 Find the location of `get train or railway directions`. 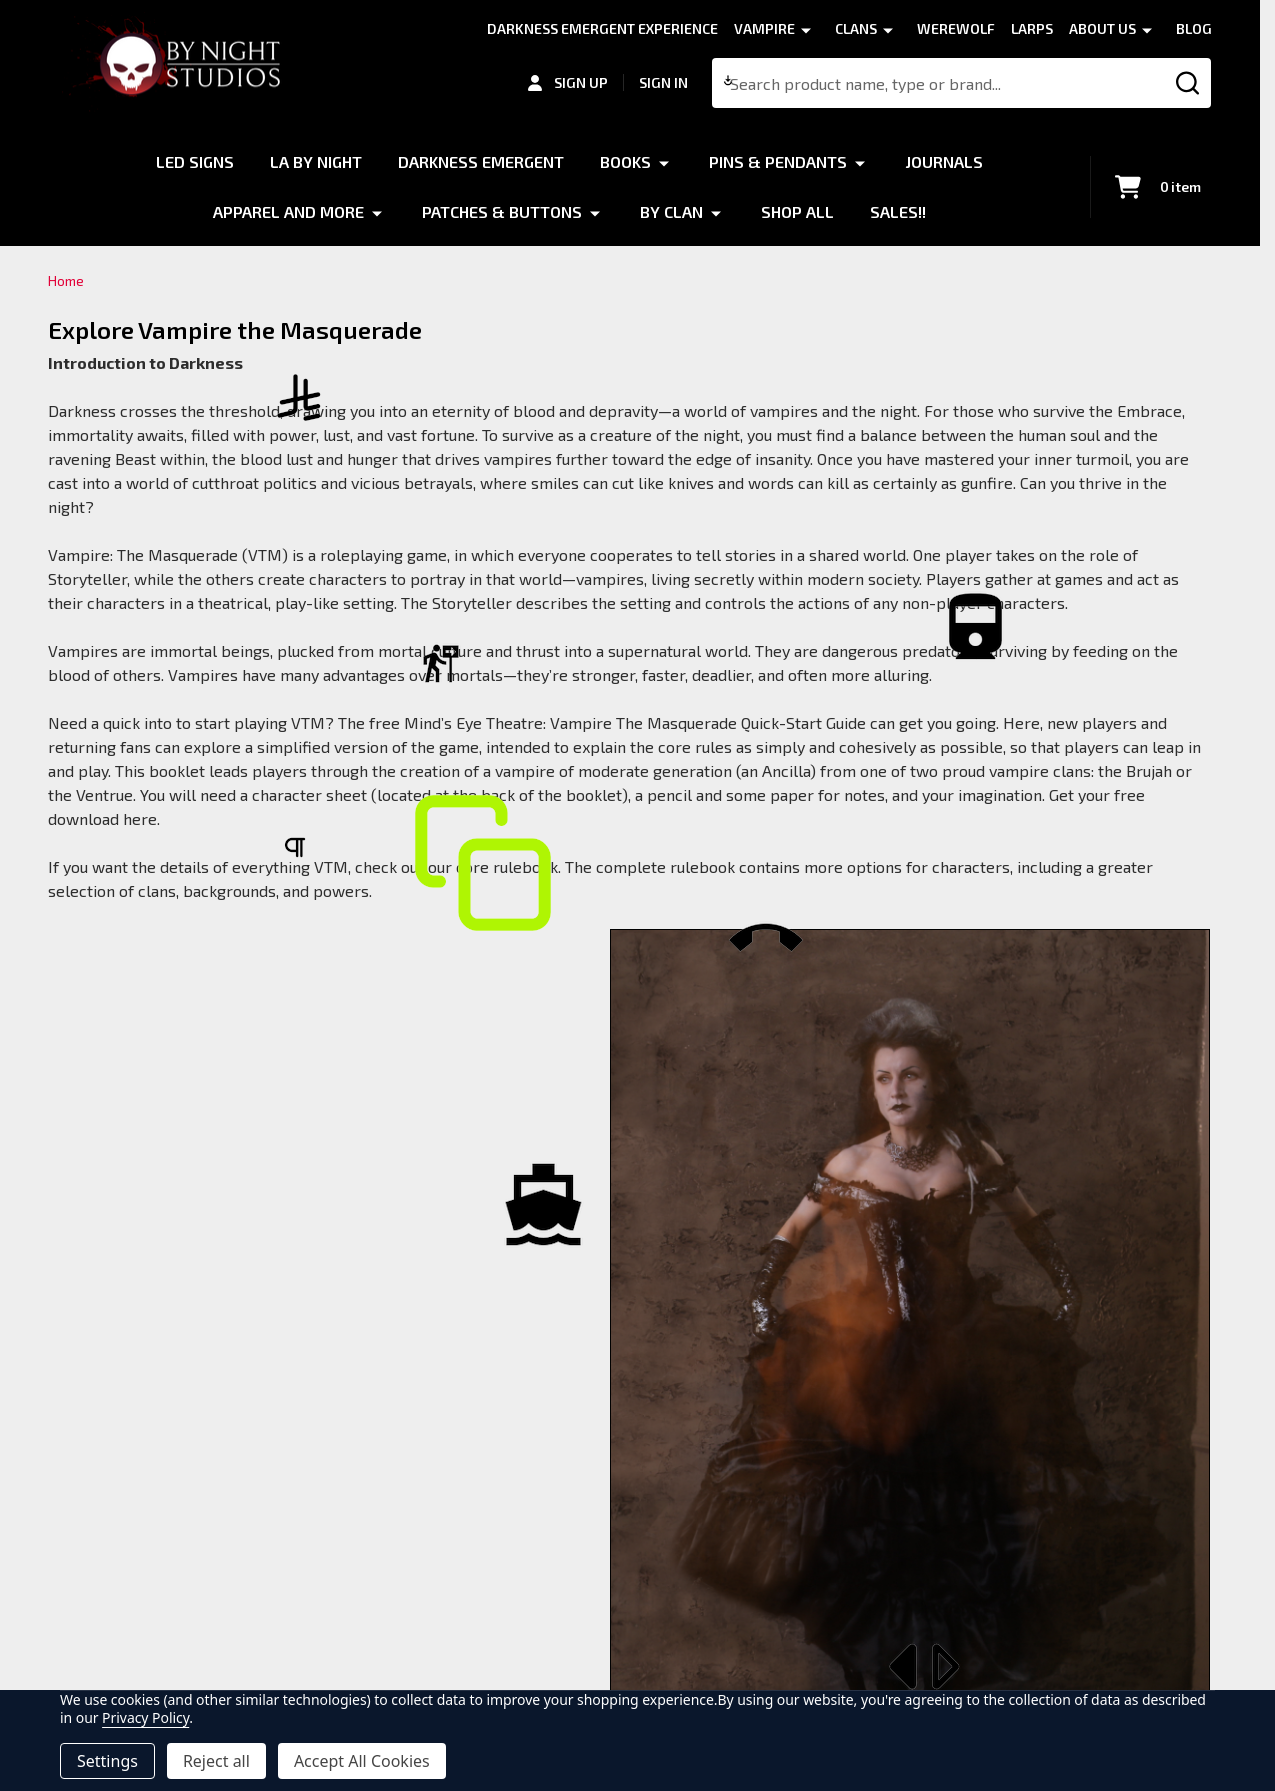

get train or railway directions is located at coordinates (975, 629).